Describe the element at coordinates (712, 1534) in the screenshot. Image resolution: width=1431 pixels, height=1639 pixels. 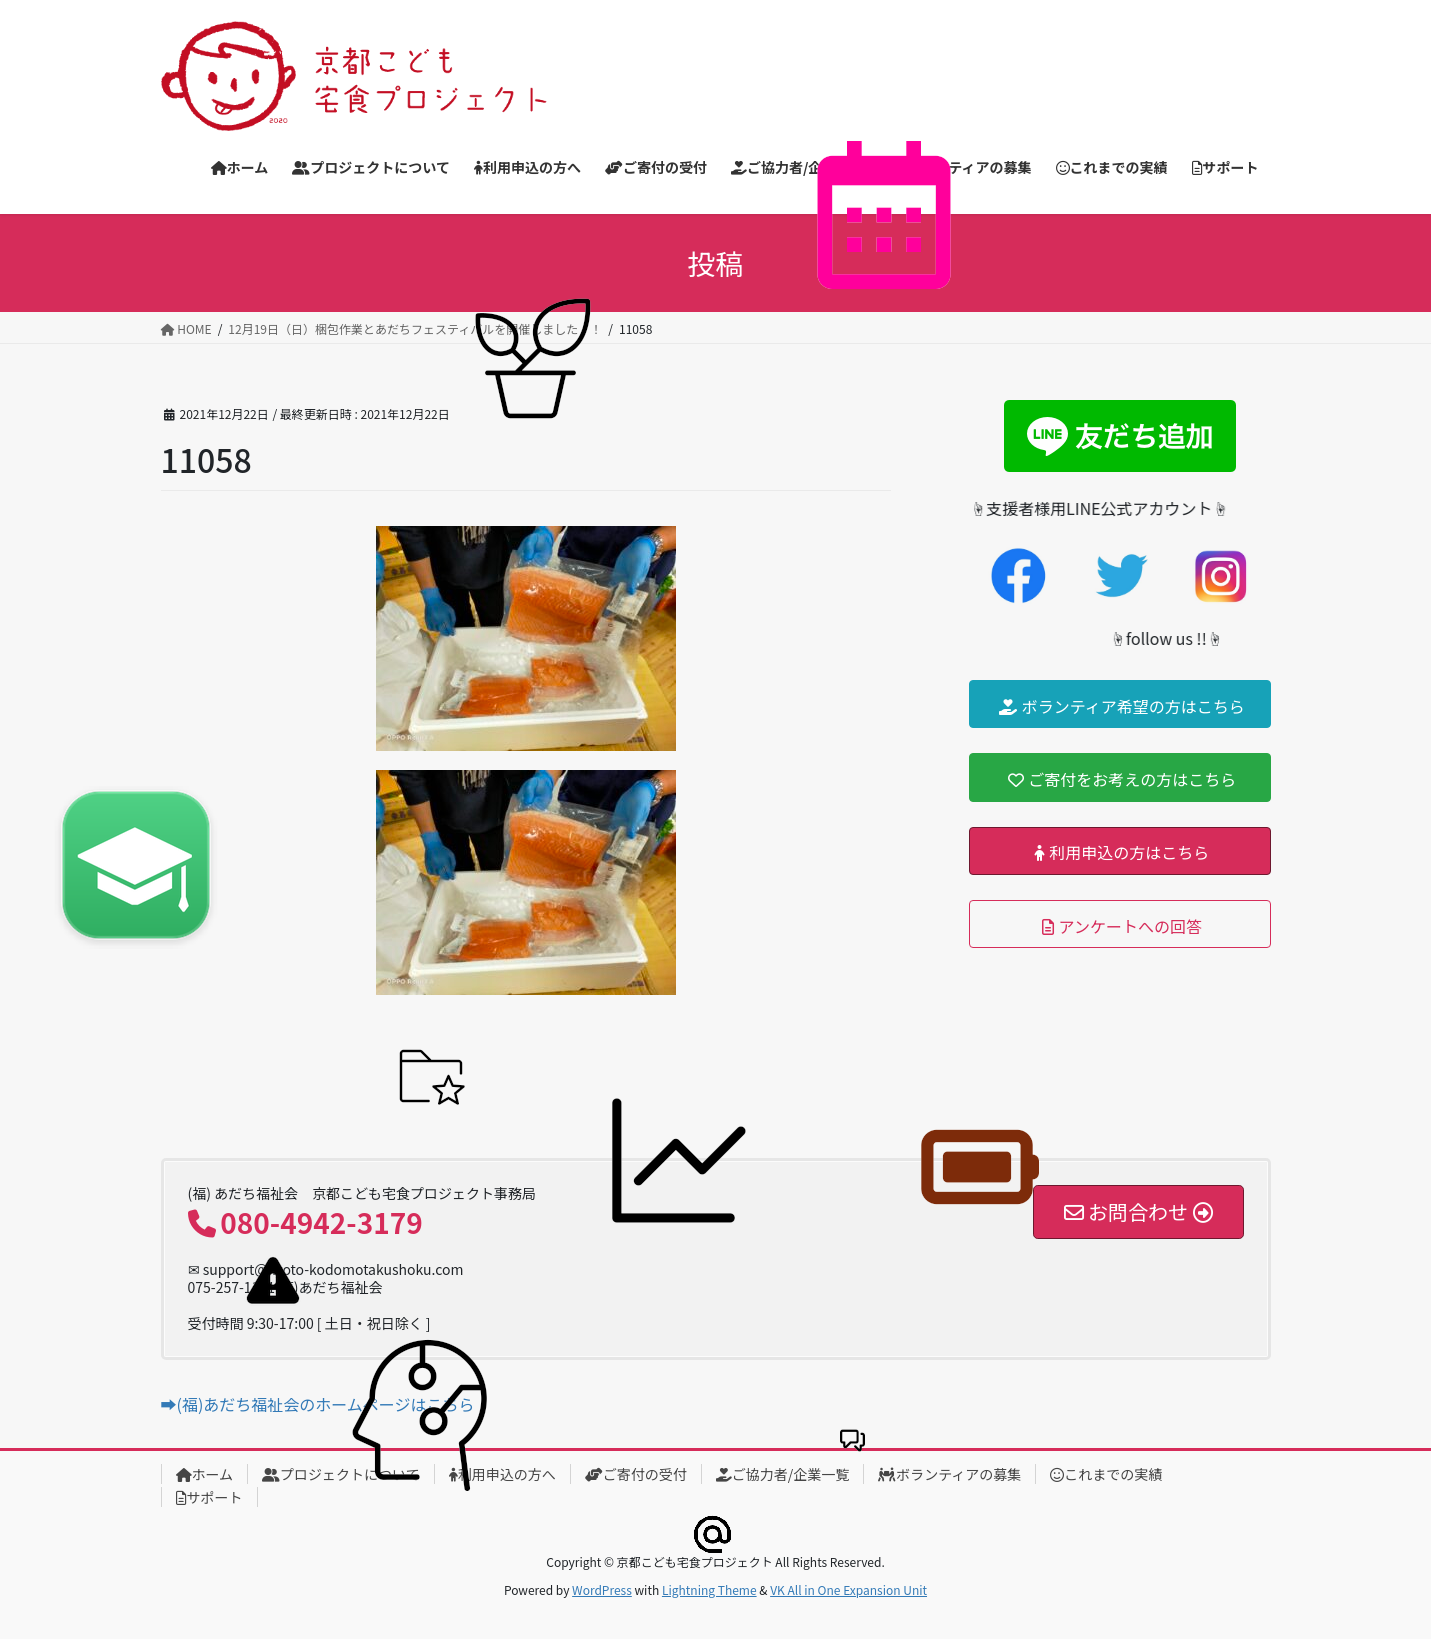
I see `enter or view email address` at that location.